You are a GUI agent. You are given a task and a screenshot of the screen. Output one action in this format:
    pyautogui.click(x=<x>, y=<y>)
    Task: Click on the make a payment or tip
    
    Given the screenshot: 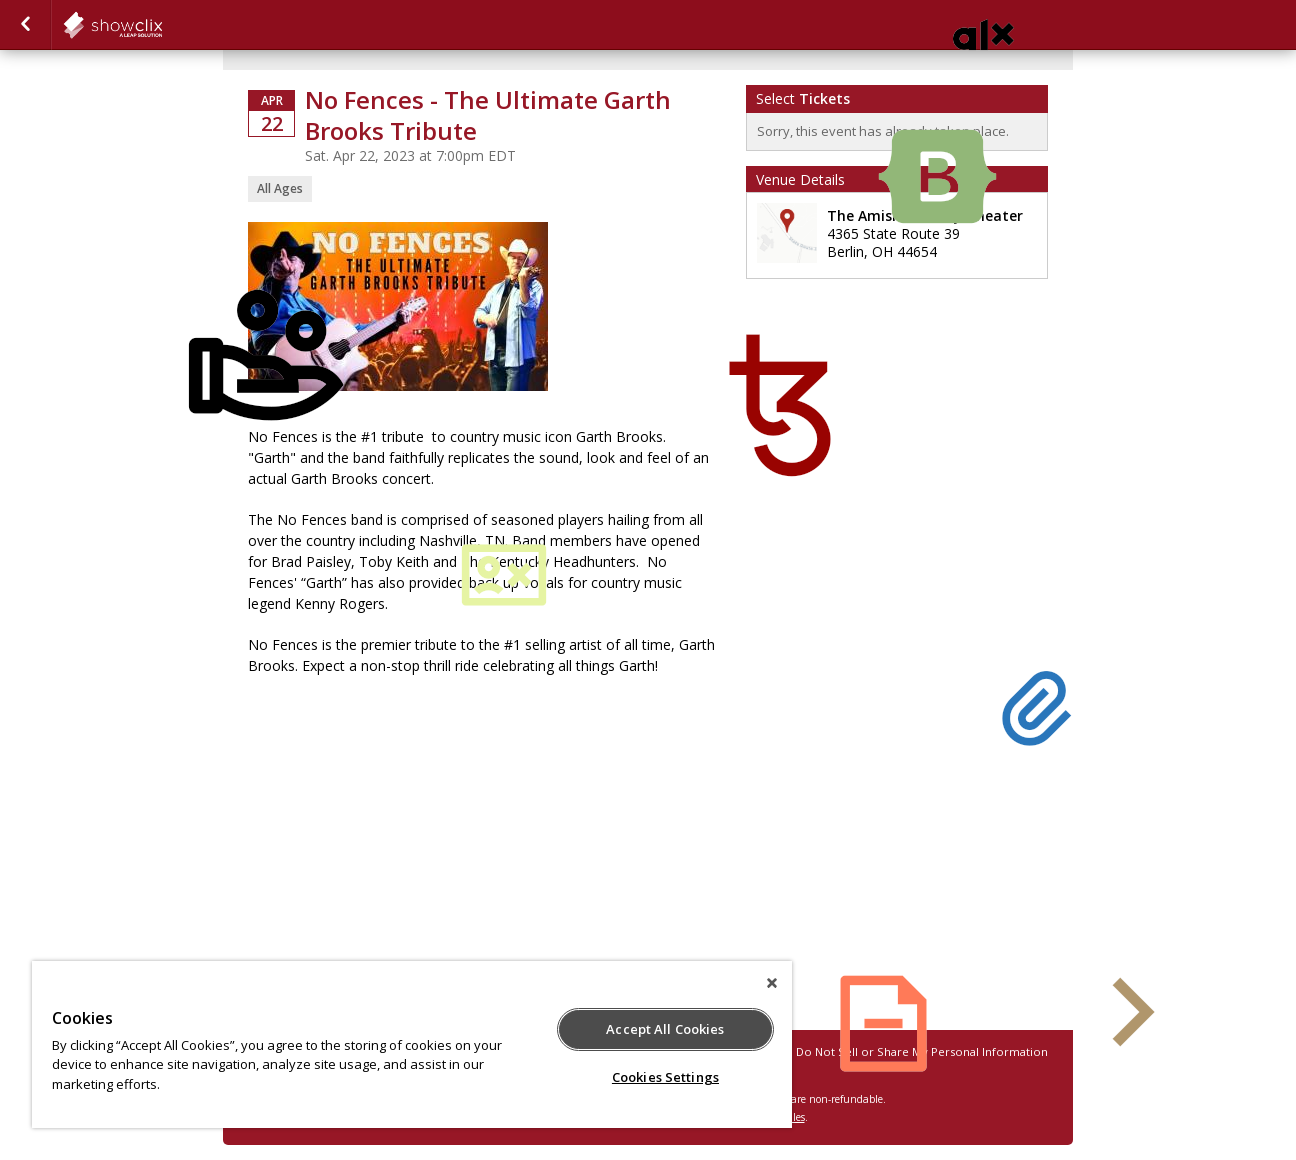 What is the action you would take?
    pyautogui.click(x=264, y=358)
    